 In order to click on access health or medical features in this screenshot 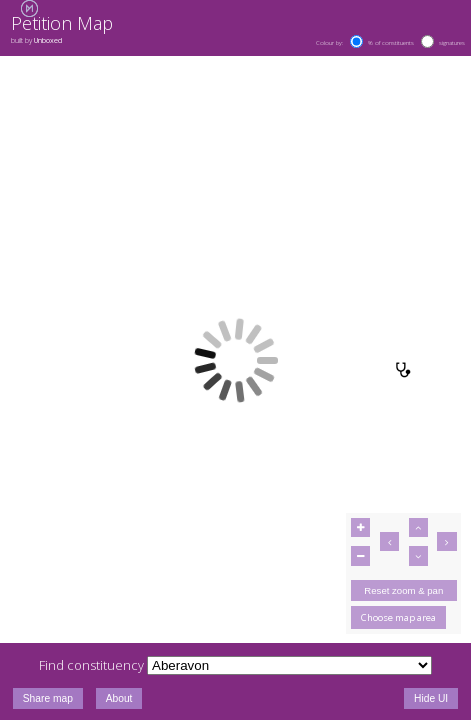, I will do `click(402, 369)`.